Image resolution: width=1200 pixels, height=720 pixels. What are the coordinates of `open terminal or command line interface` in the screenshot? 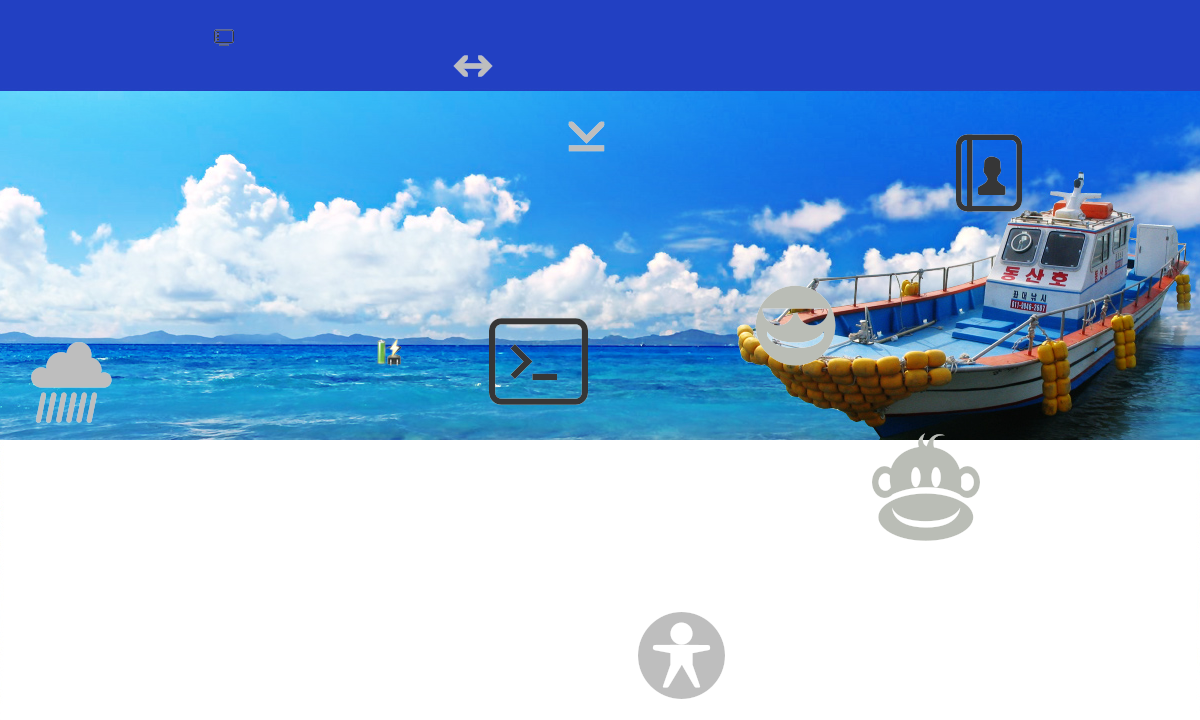 It's located at (538, 361).